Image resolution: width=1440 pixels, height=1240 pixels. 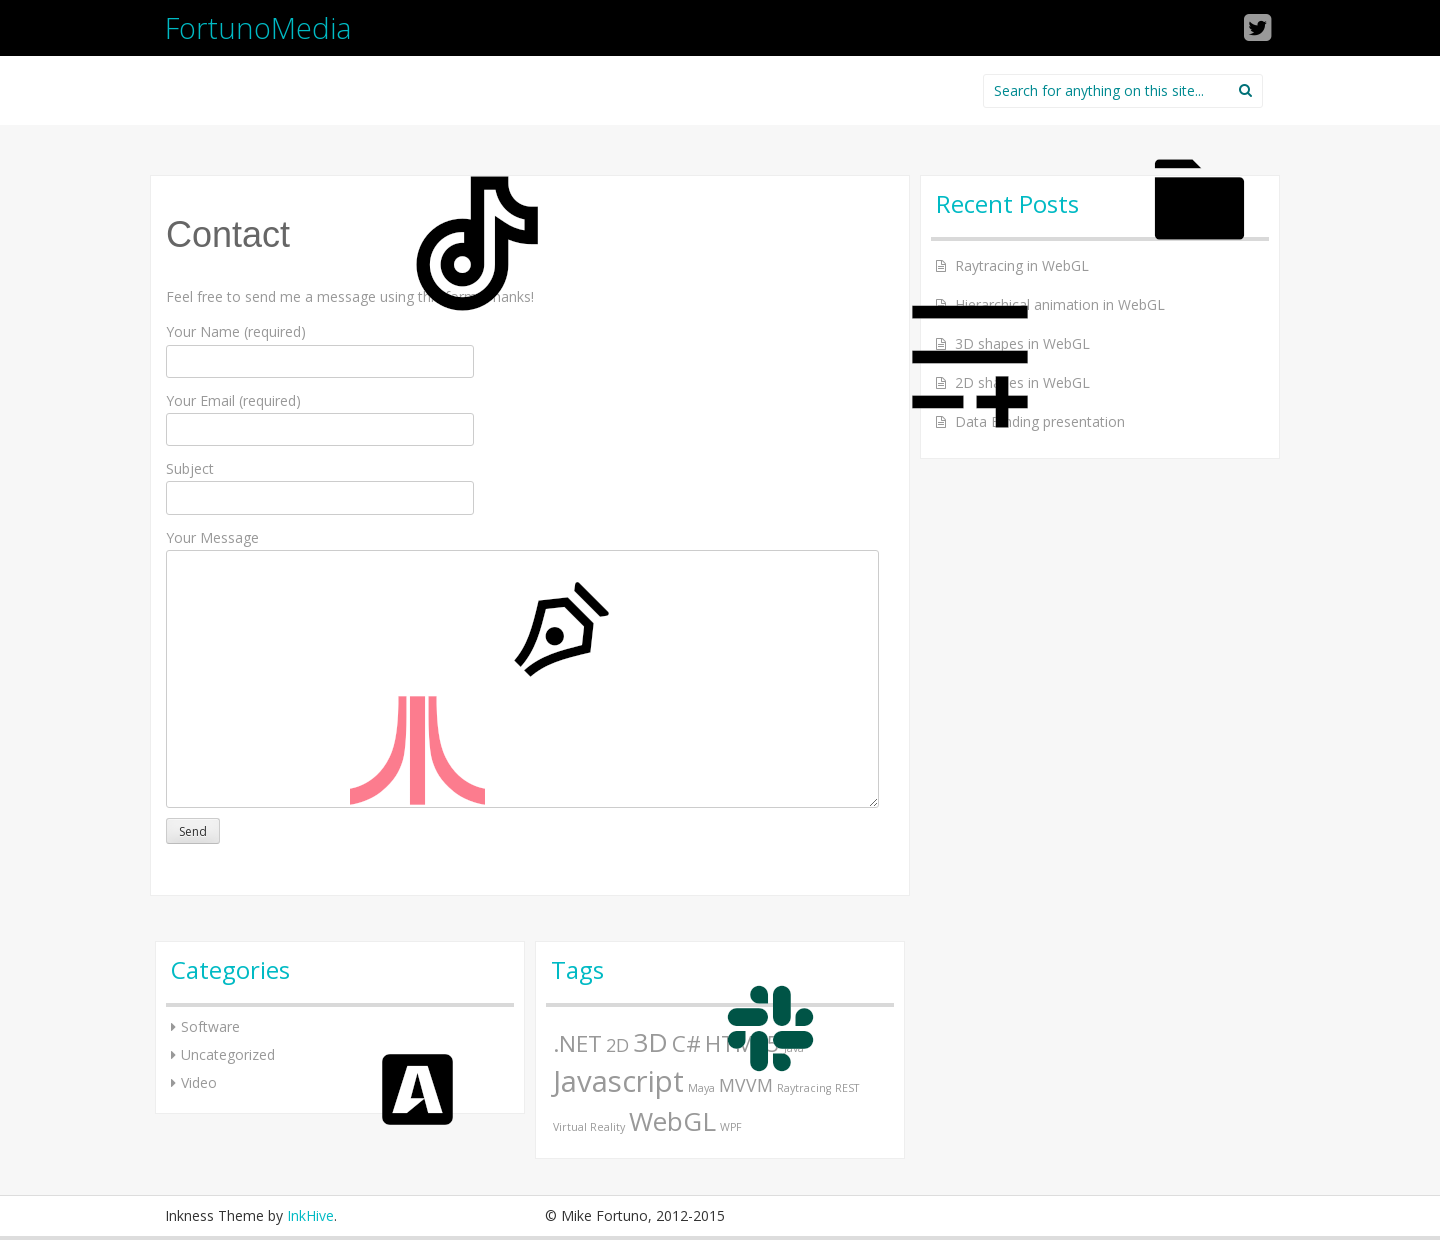 What do you see at coordinates (558, 633) in the screenshot?
I see `access drawing or illustration tools` at bounding box center [558, 633].